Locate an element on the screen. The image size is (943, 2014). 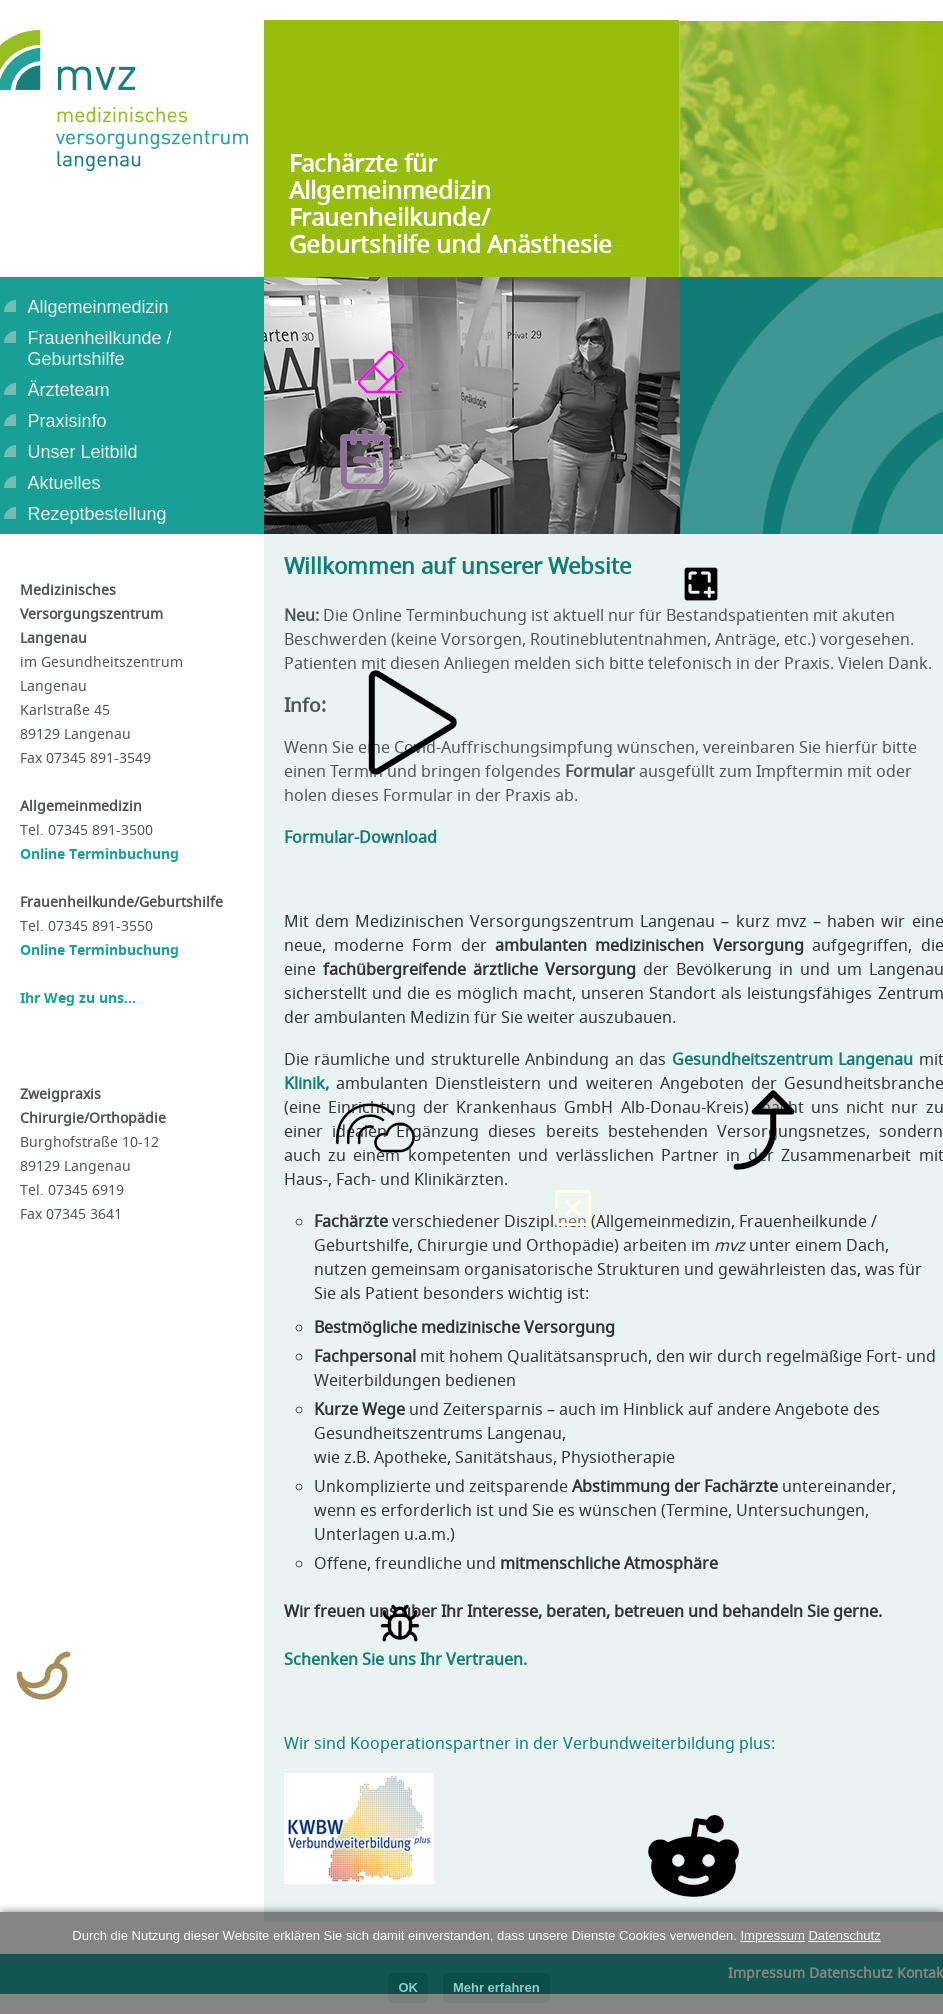
close or dismiss a dialog box is located at coordinates (573, 1208).